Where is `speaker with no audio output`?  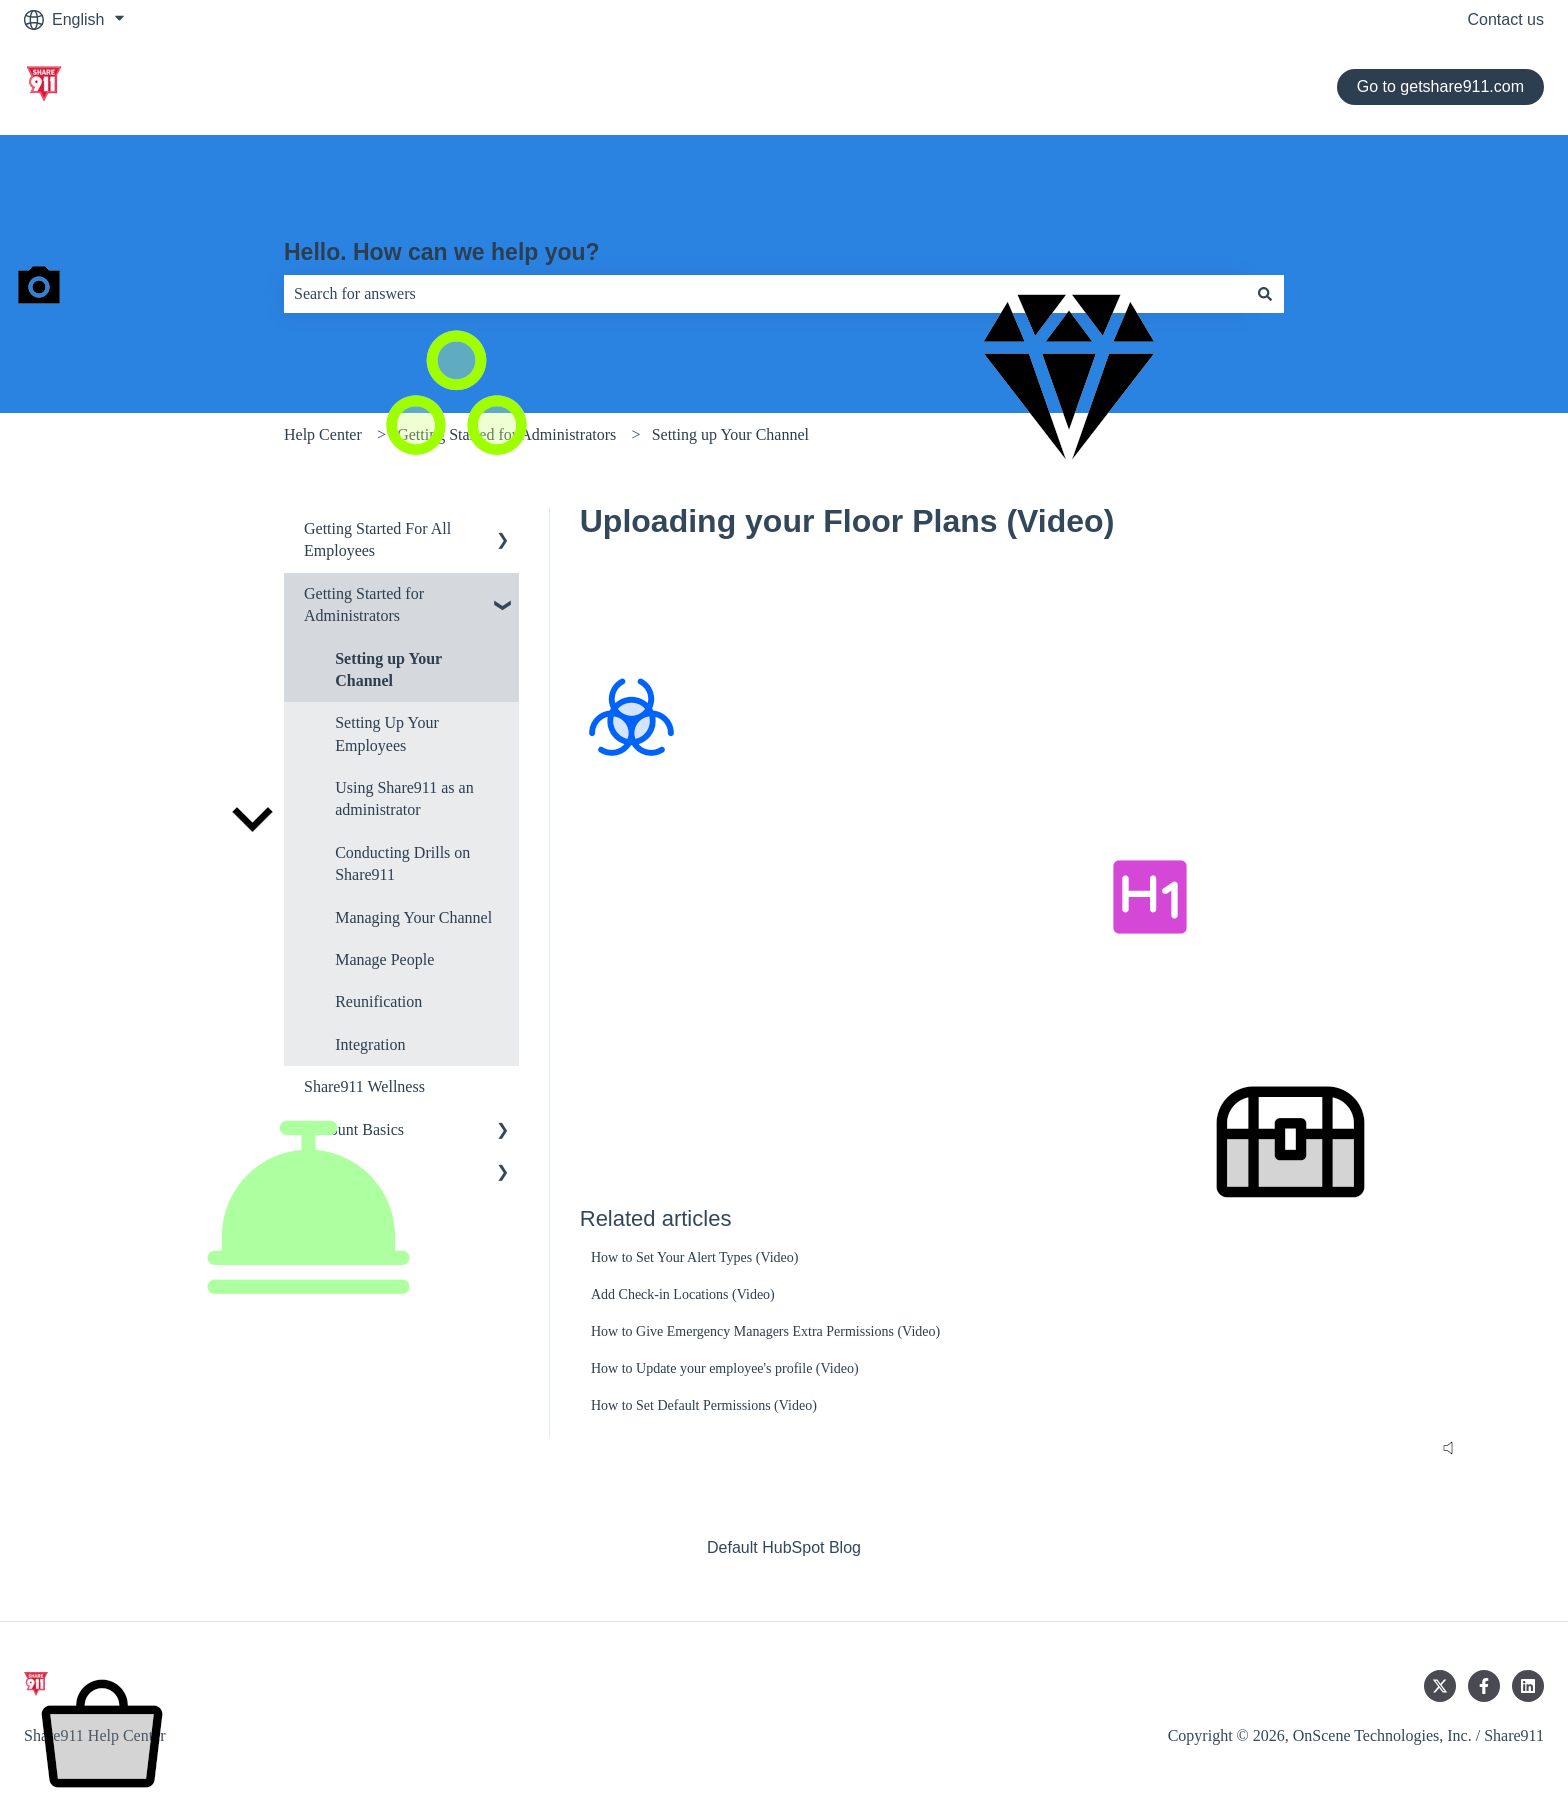 speaker with no audio output is located at coordinates (1450, 1448).